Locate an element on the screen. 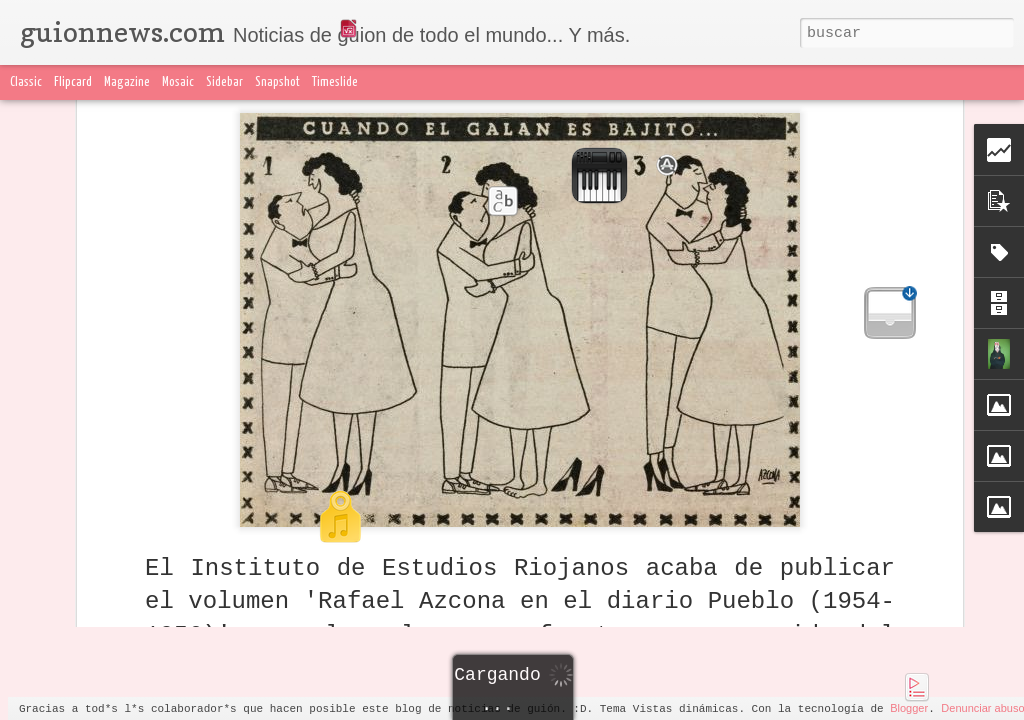  open your email inbox is located at coordinates (890, 313).